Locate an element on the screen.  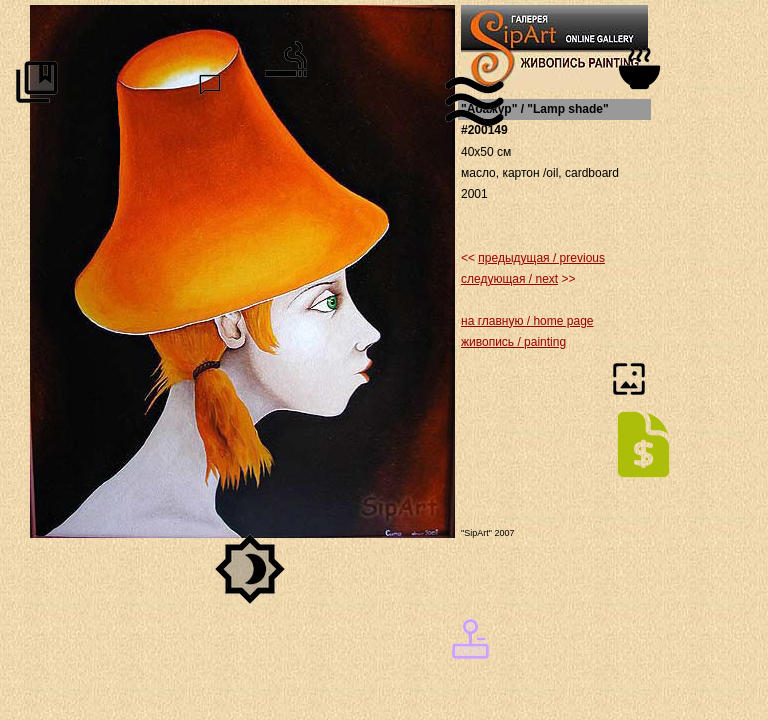
access your bookmarked collections is located at coordinates (37, 82).